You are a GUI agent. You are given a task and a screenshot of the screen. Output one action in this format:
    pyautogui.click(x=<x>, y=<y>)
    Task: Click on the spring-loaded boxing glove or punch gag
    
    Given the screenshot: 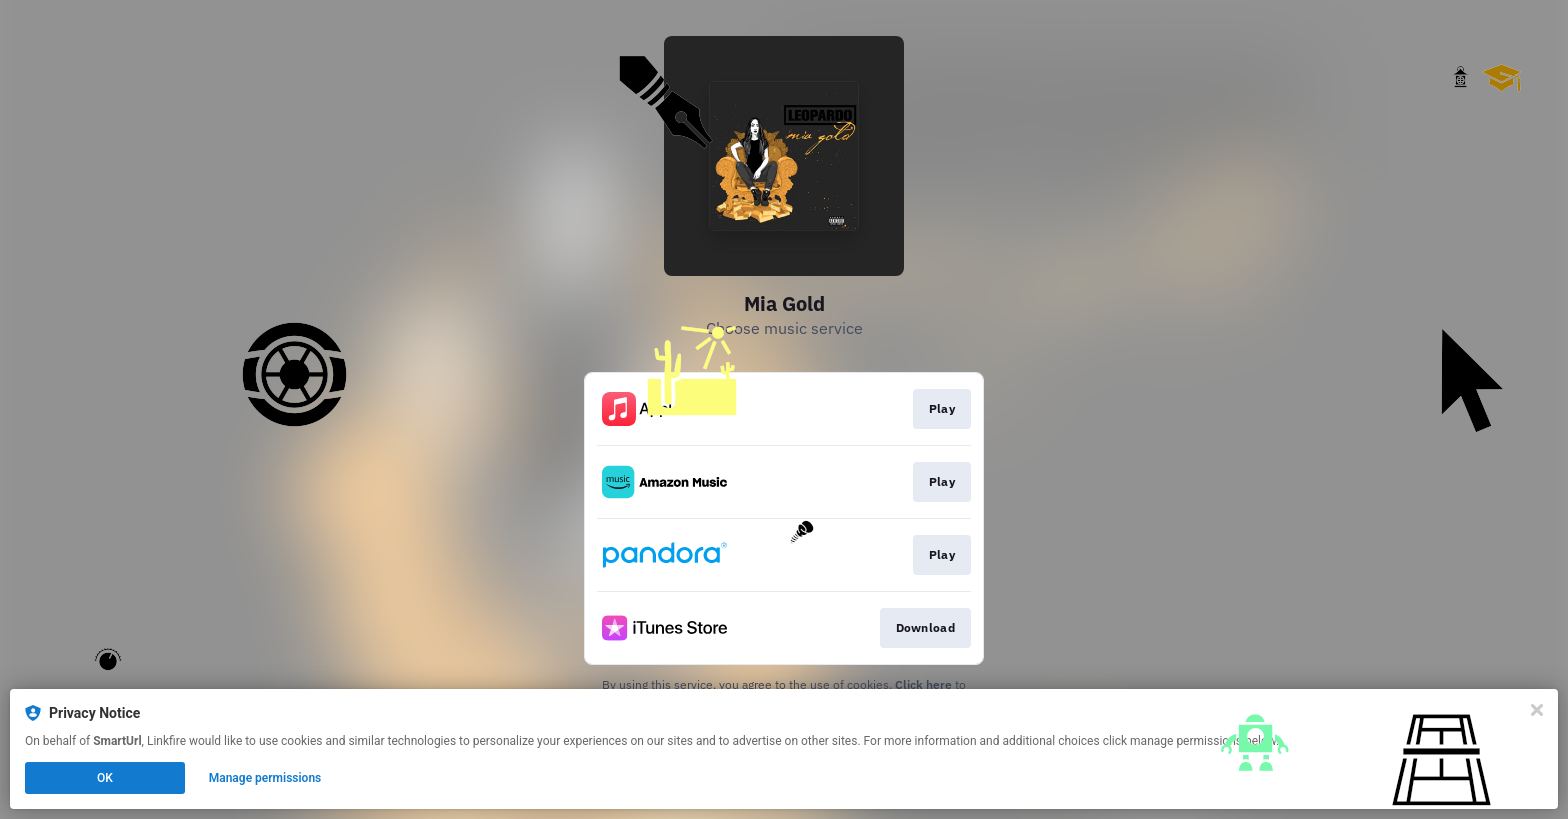 What is the action you would take?
    pyautogui.click(x=802, y=532)
    